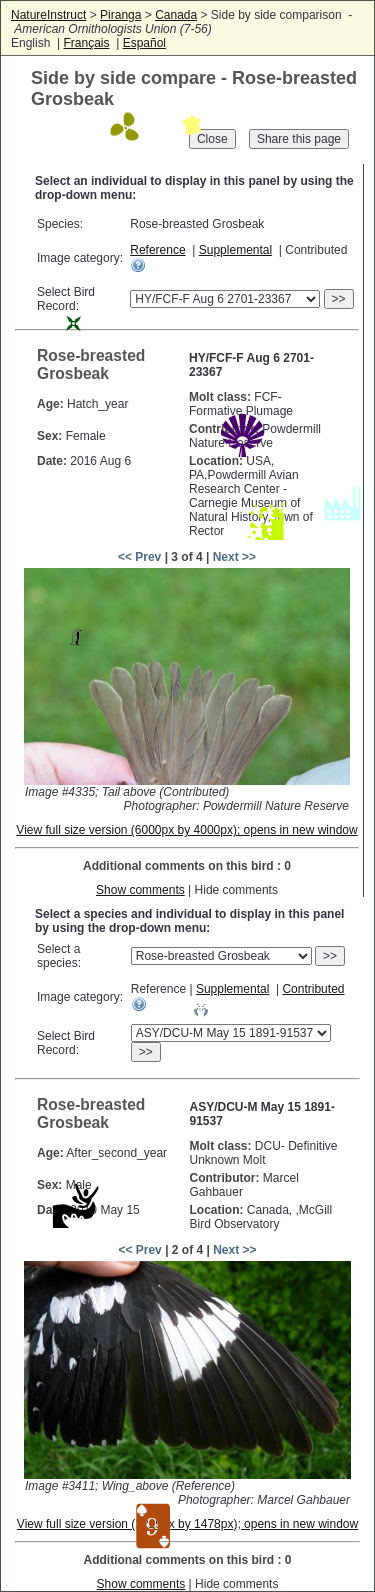 Image resolution: width=375 pixels, height=1592 pixels. Describe the element at coordinates (191, 125) in the screenshot. I see `select France as your country or region` at that location.